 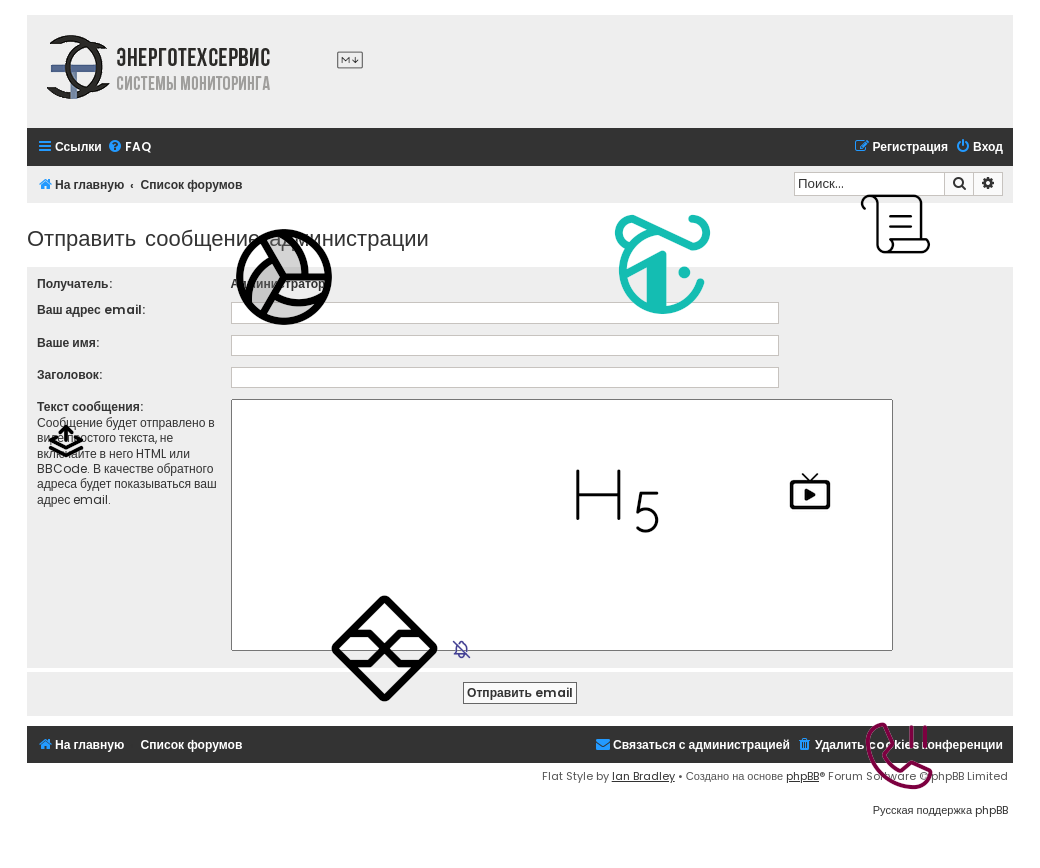 What do you see at coordinates (66, 442) in the screenshot?
I see `pop item from stack` at bounding box center [66, 442].